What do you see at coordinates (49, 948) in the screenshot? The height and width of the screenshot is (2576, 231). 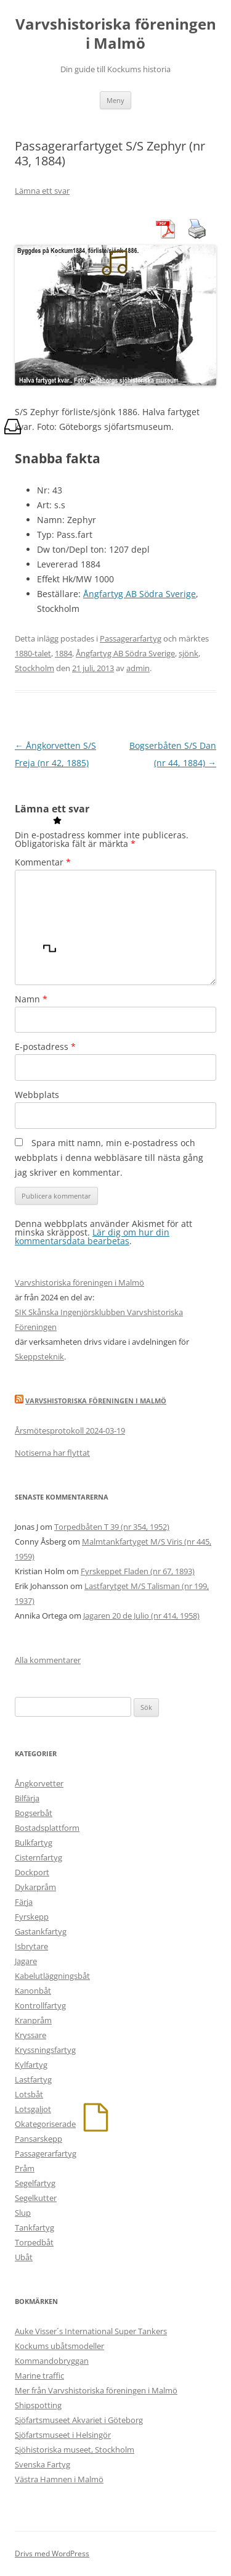 I see `toggle square wave audio output` at bounding box center [49, 948].